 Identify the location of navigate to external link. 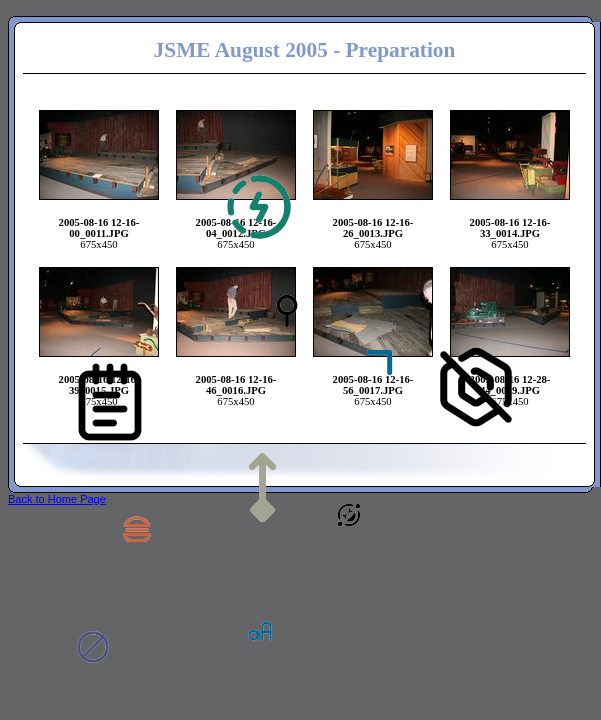
(379, 362).